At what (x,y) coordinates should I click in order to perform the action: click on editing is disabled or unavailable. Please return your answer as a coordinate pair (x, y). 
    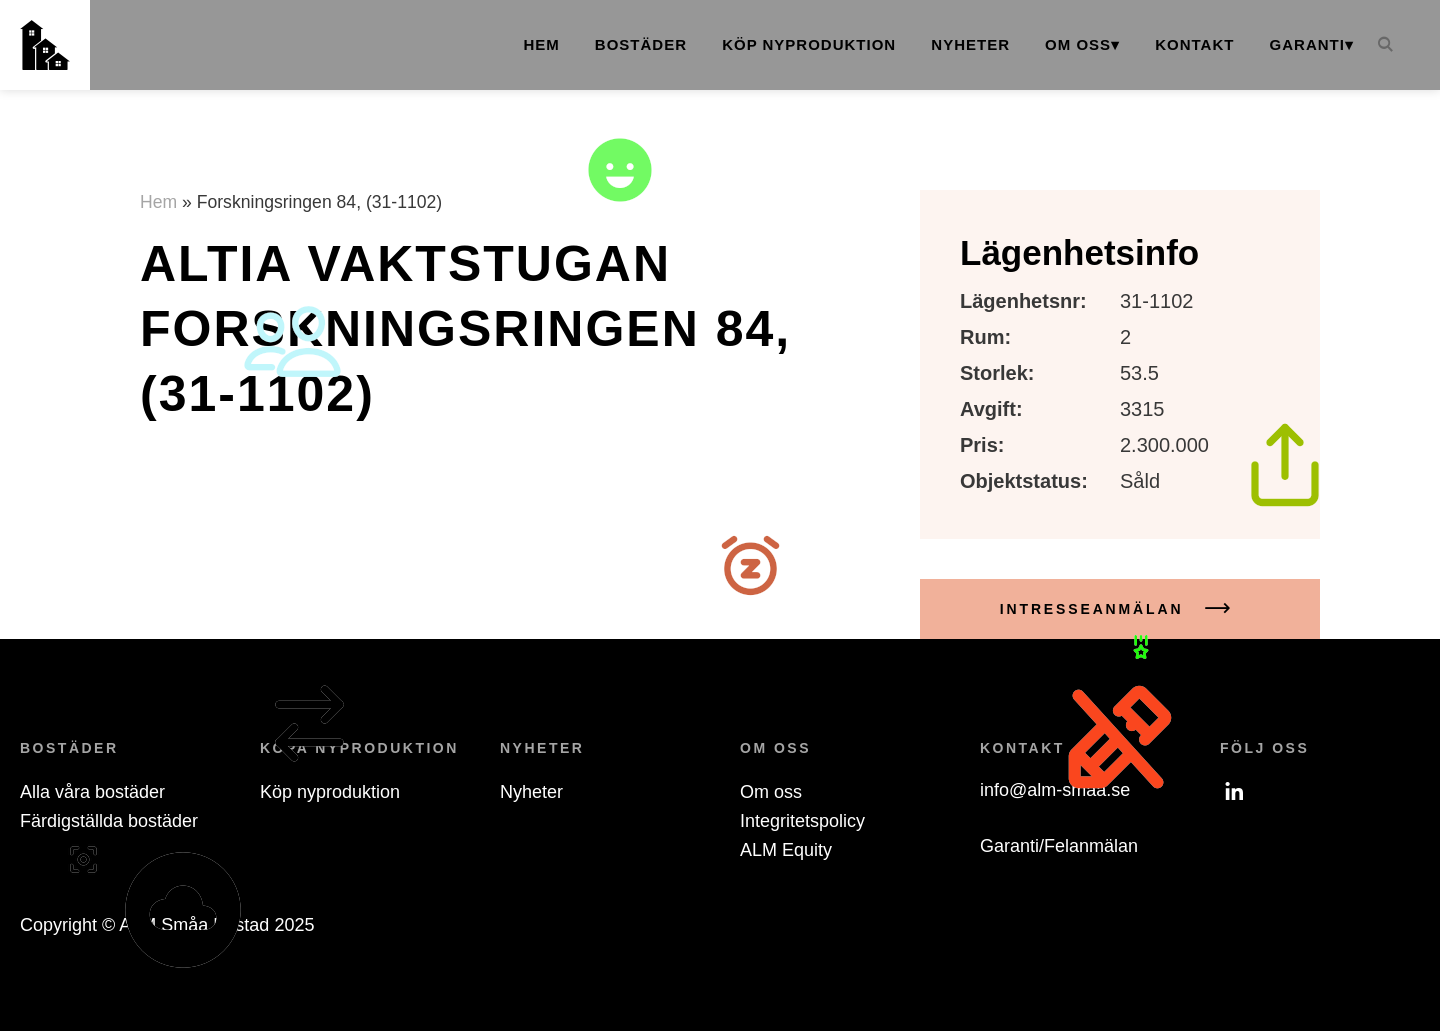
    Looking at the image, I should click on (1118, 739).